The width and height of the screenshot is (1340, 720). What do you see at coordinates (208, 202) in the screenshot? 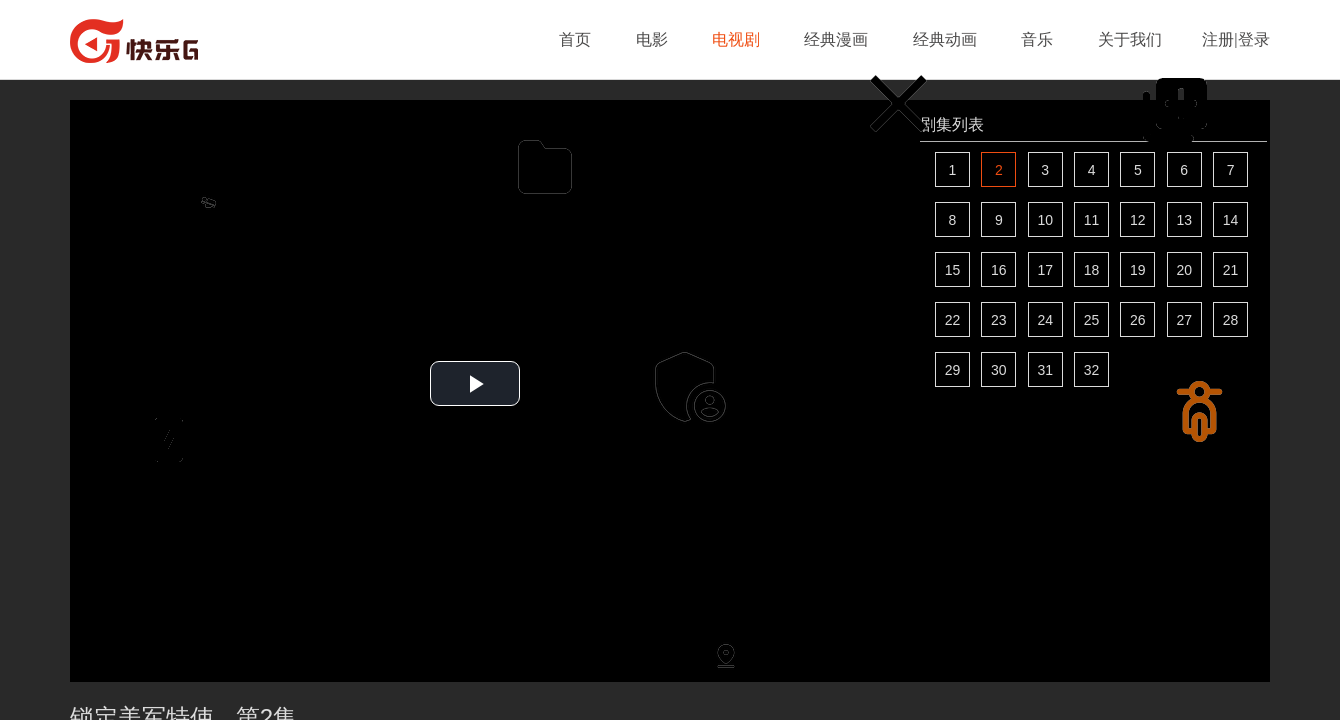
I see `indicates a lie-flat or angled seat option on a flight` at bounding box center [208, 202].